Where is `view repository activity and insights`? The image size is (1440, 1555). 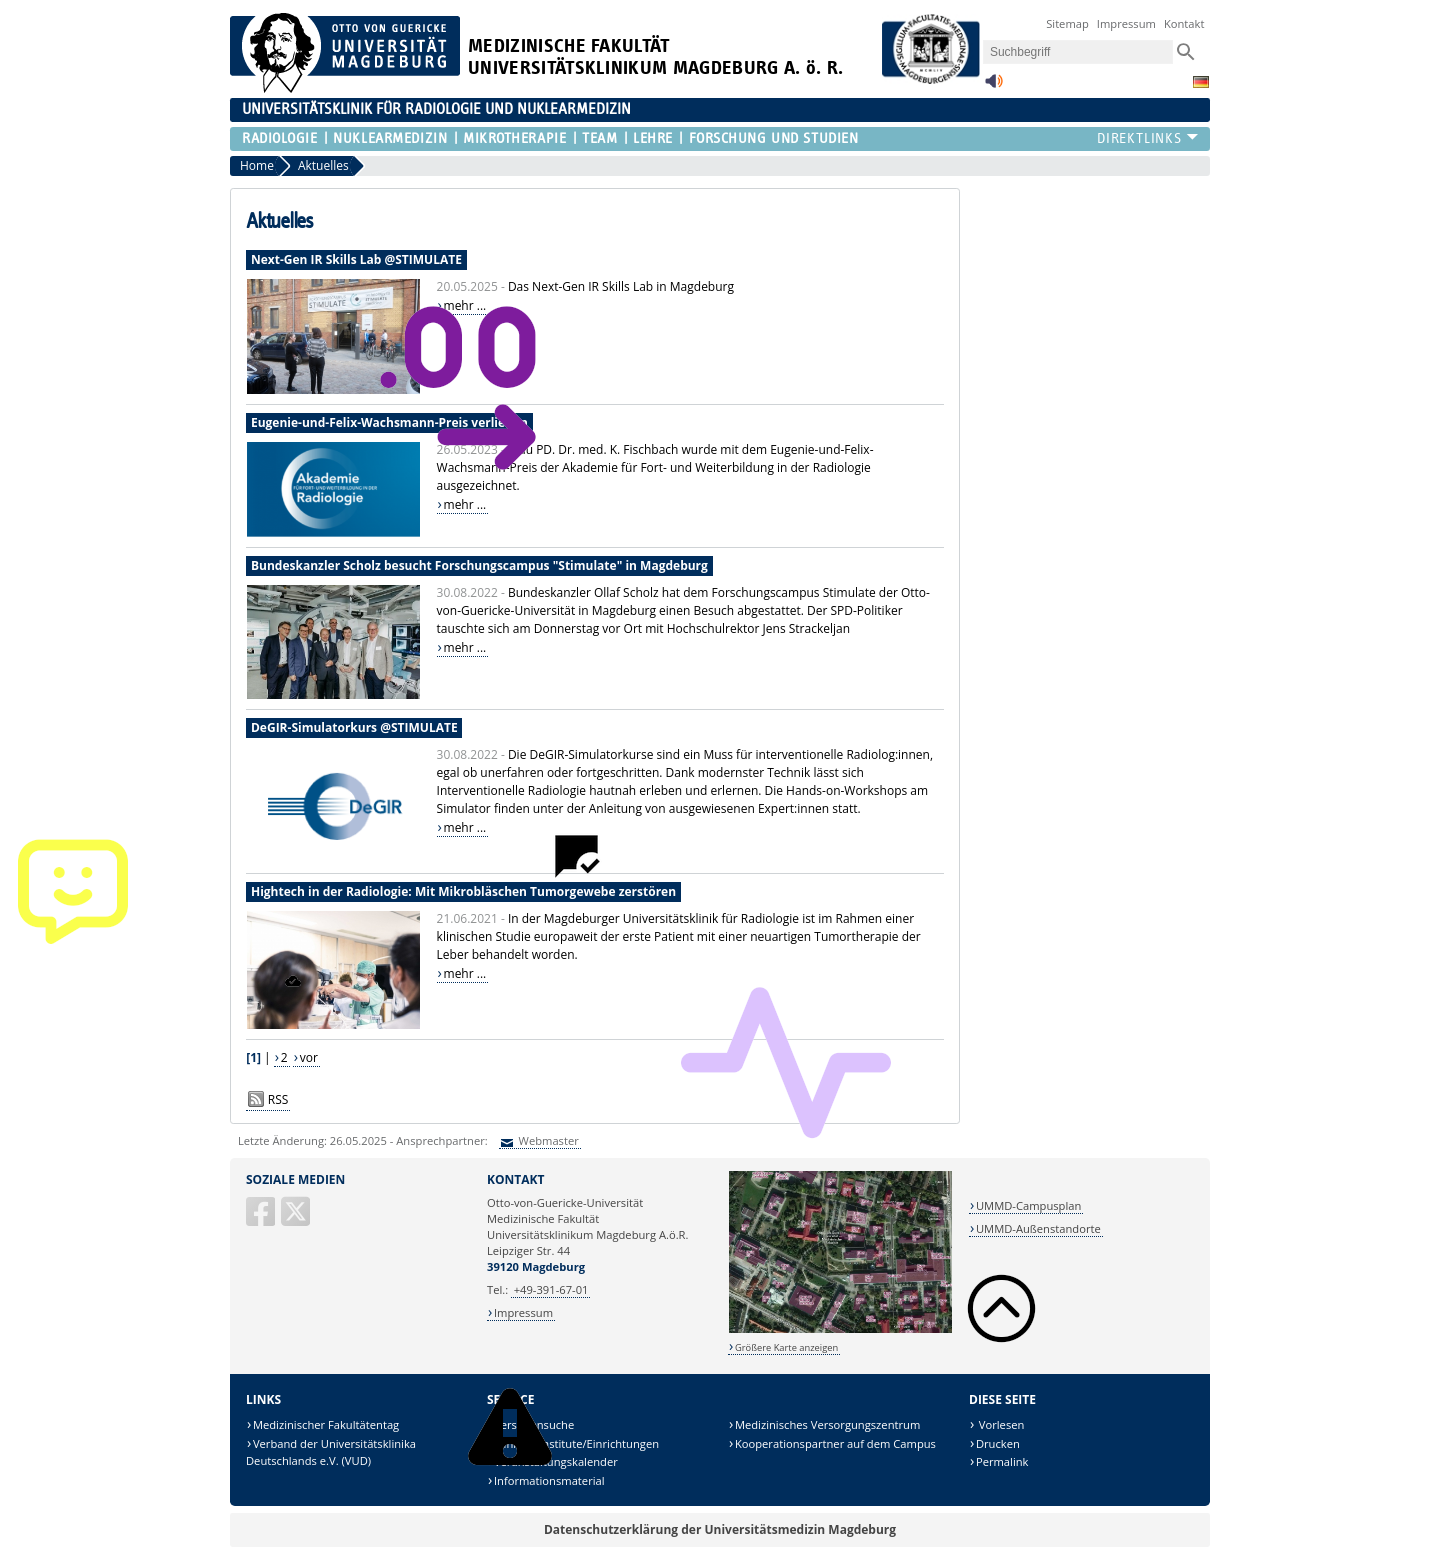 view repository activity and insights is located at coordinates (786, 1066).